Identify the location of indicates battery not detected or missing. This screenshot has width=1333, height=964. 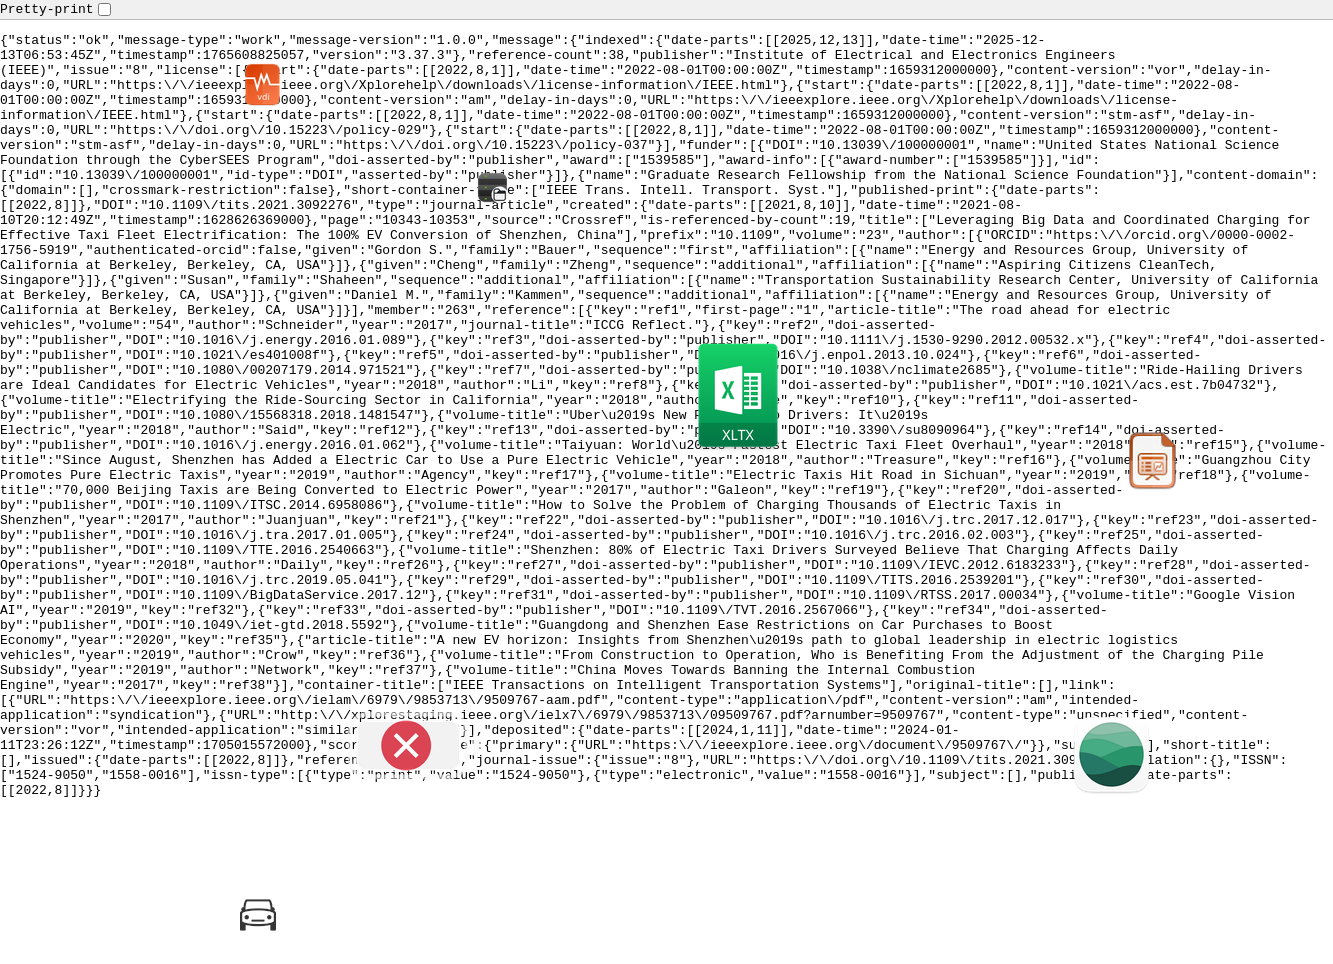
(414, 745).